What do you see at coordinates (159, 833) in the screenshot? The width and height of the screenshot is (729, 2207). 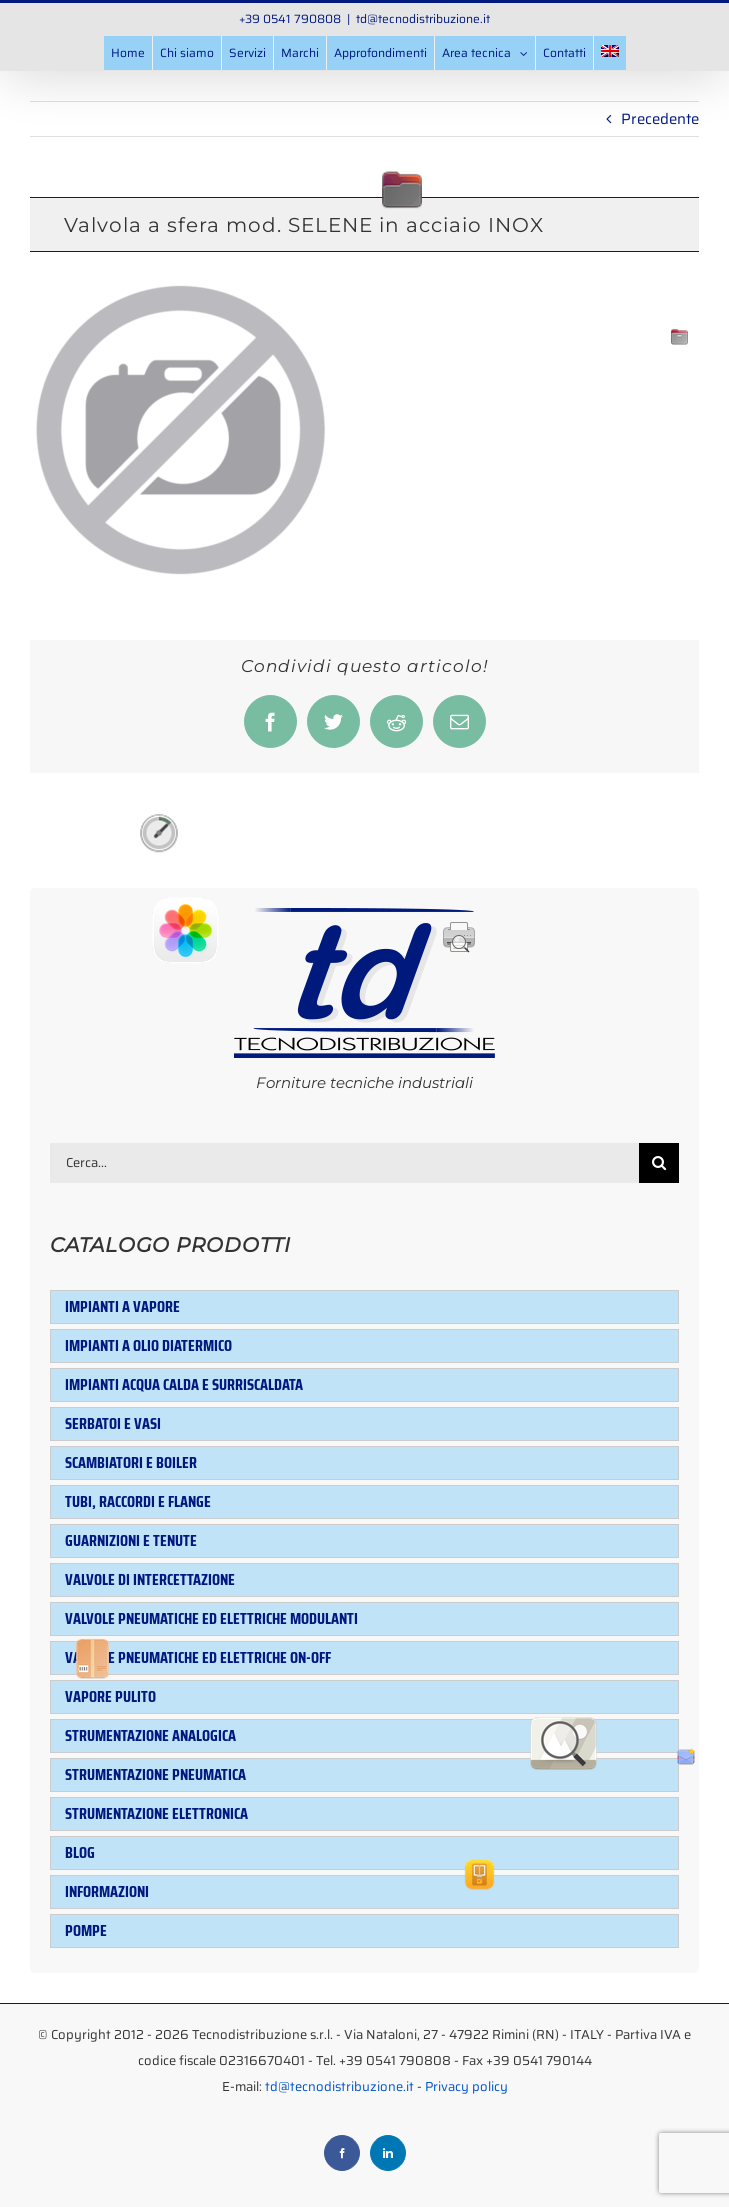 I see `open system profiler application` at bounding box center [159, 833].